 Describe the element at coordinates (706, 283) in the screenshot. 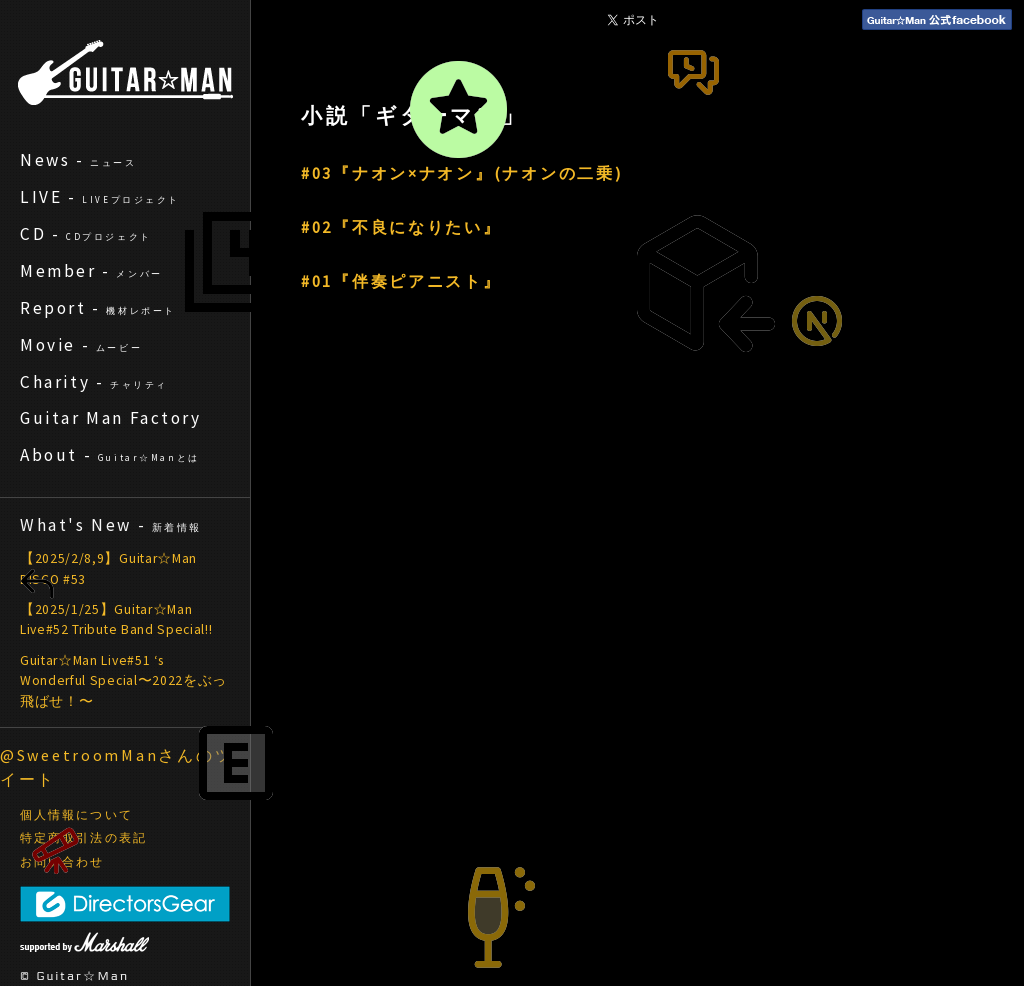

I see `view package dependencies` at that location.